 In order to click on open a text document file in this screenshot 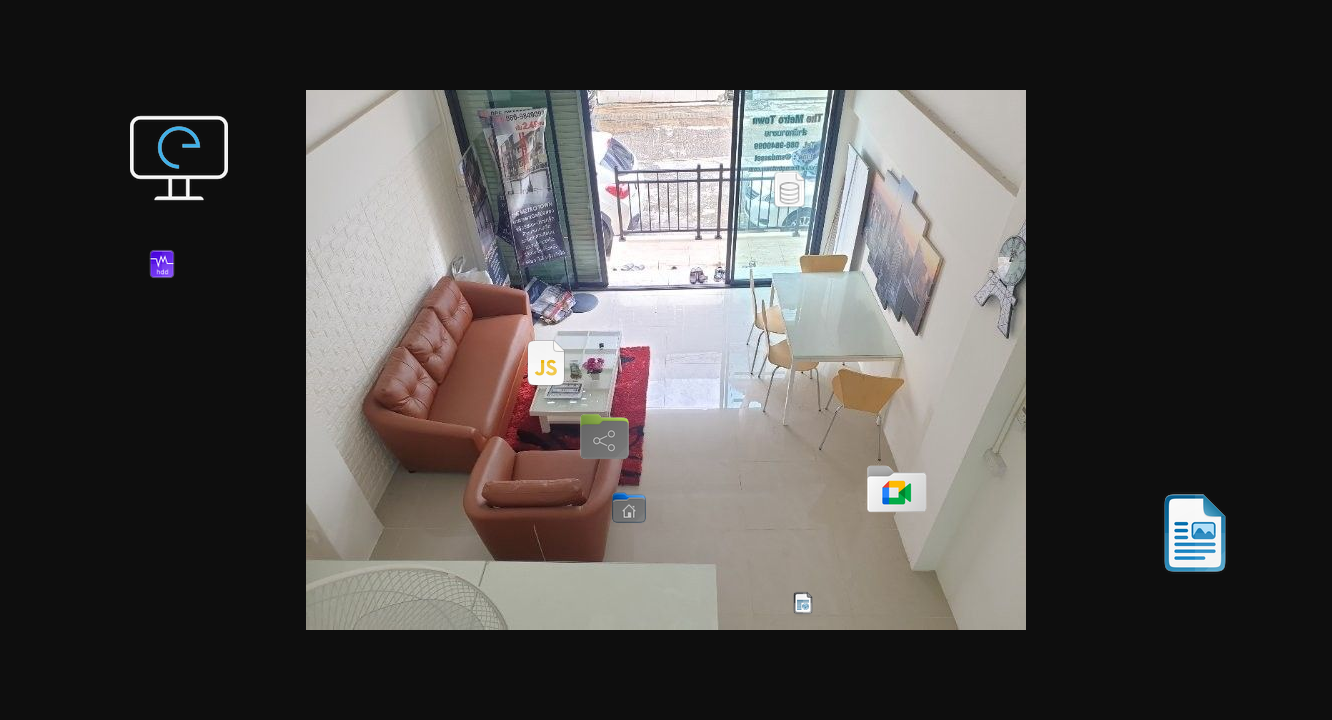, I will do `click(1195, 533)`.